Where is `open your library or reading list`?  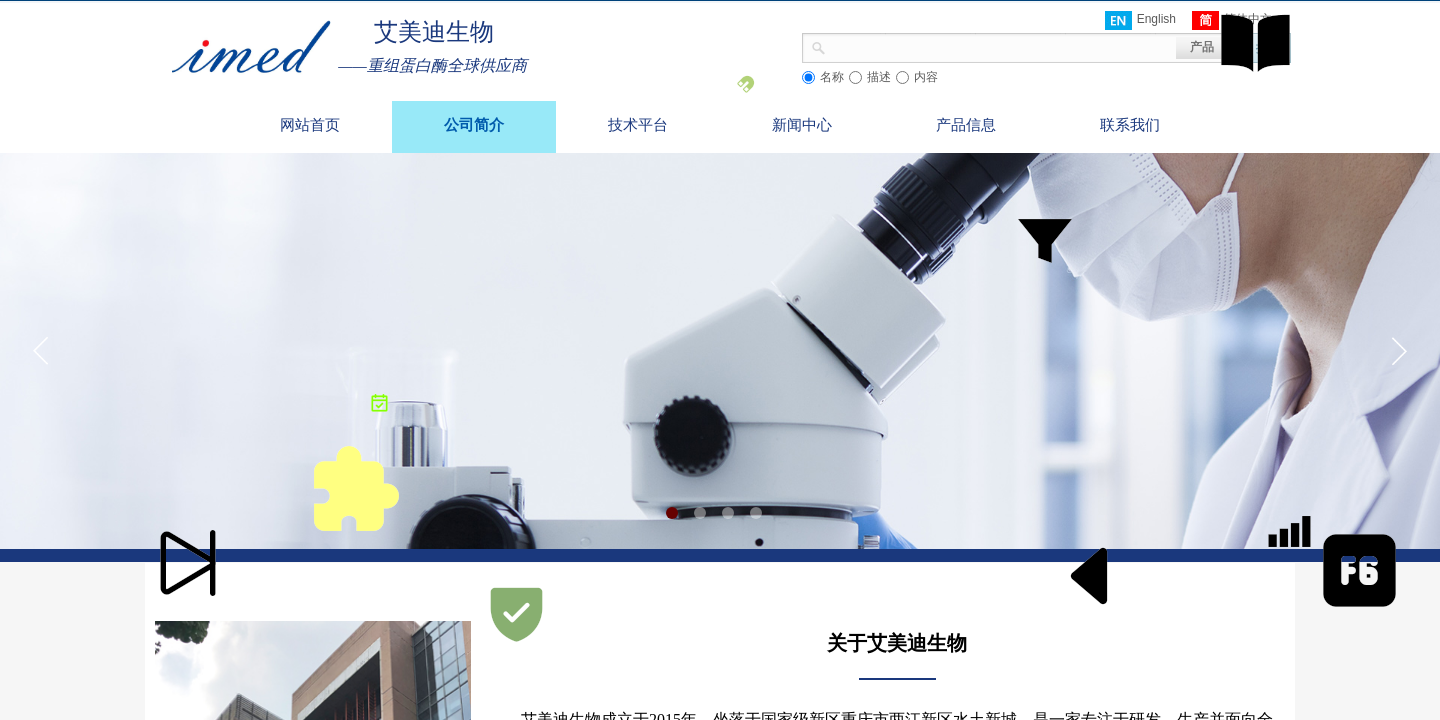 open your library or reading list is located at coordinates (1255, 44).